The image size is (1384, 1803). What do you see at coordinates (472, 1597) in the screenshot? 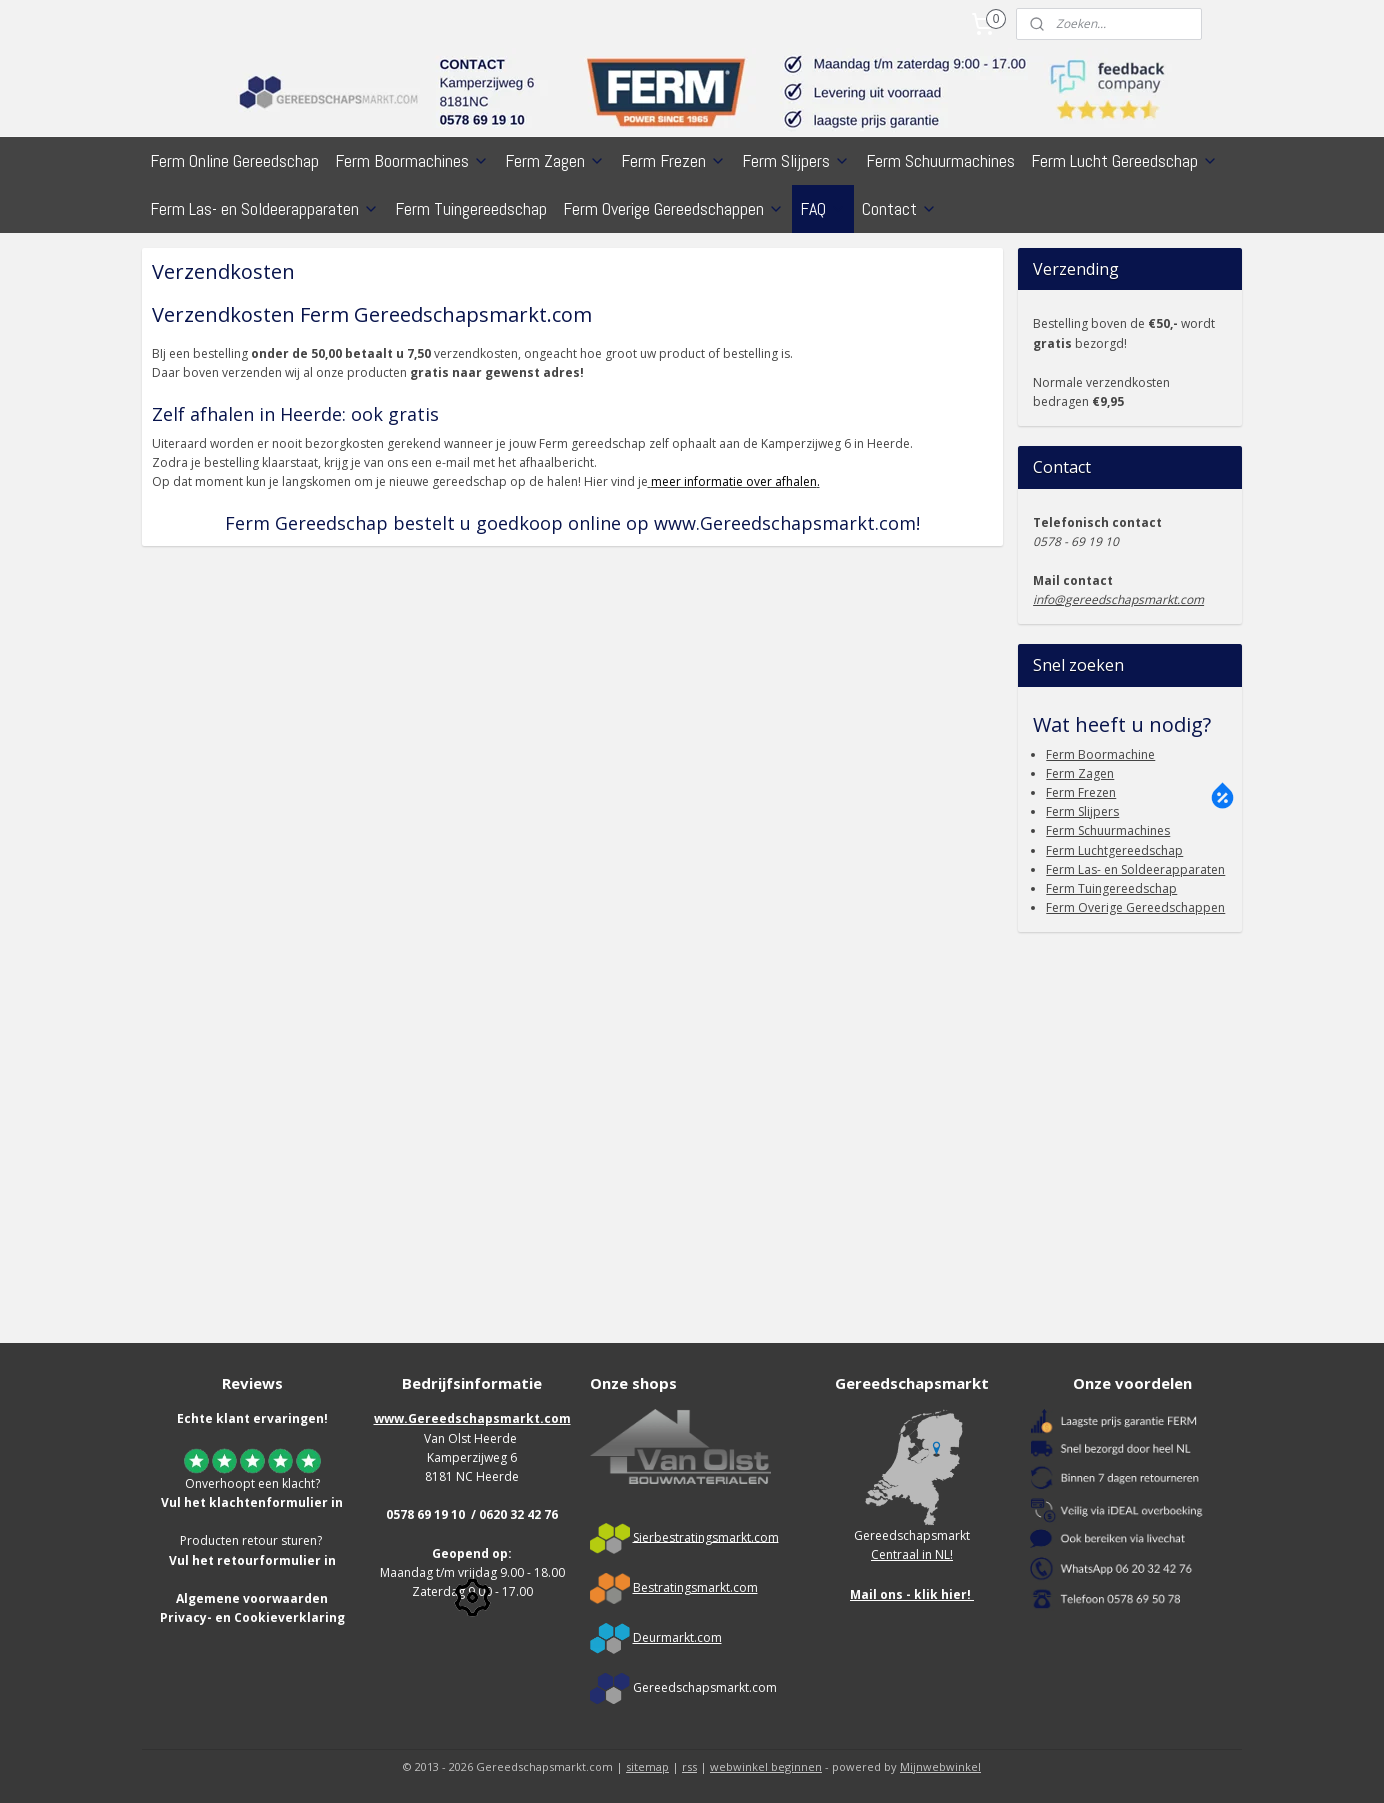
I see `access settings or preferences` at bounding box center [472, 1597].